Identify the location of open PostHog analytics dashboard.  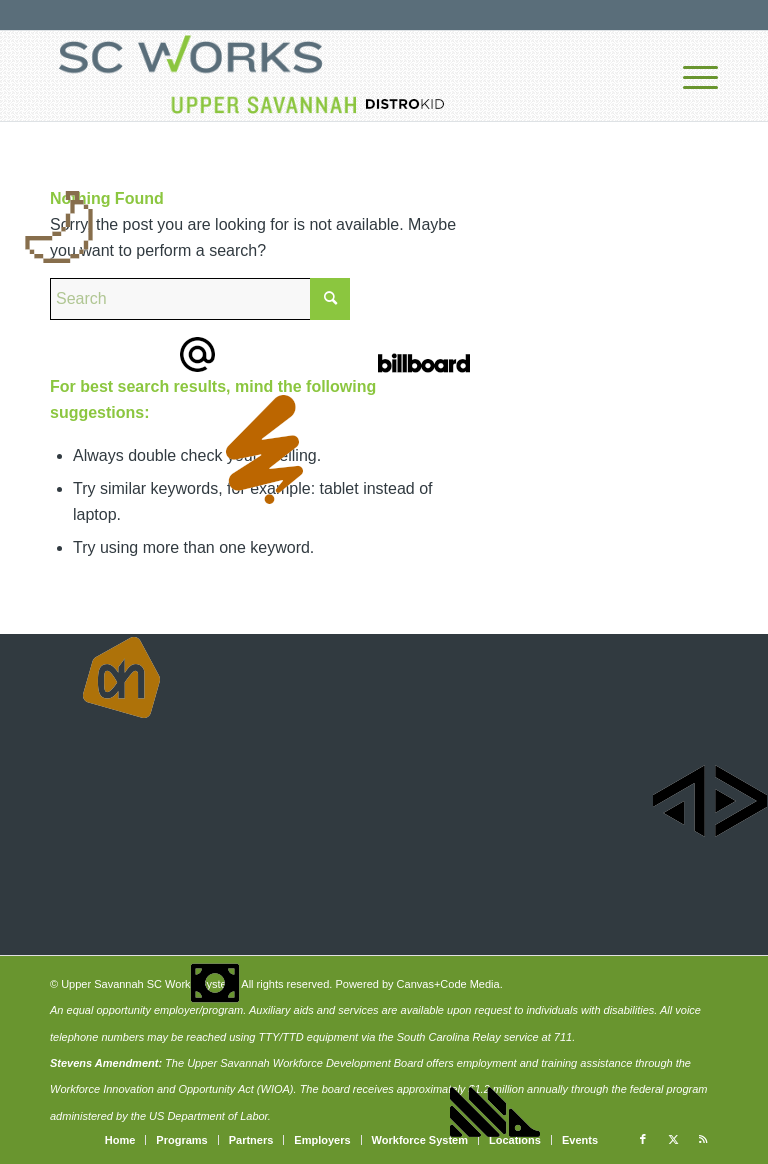
(495, 1112).